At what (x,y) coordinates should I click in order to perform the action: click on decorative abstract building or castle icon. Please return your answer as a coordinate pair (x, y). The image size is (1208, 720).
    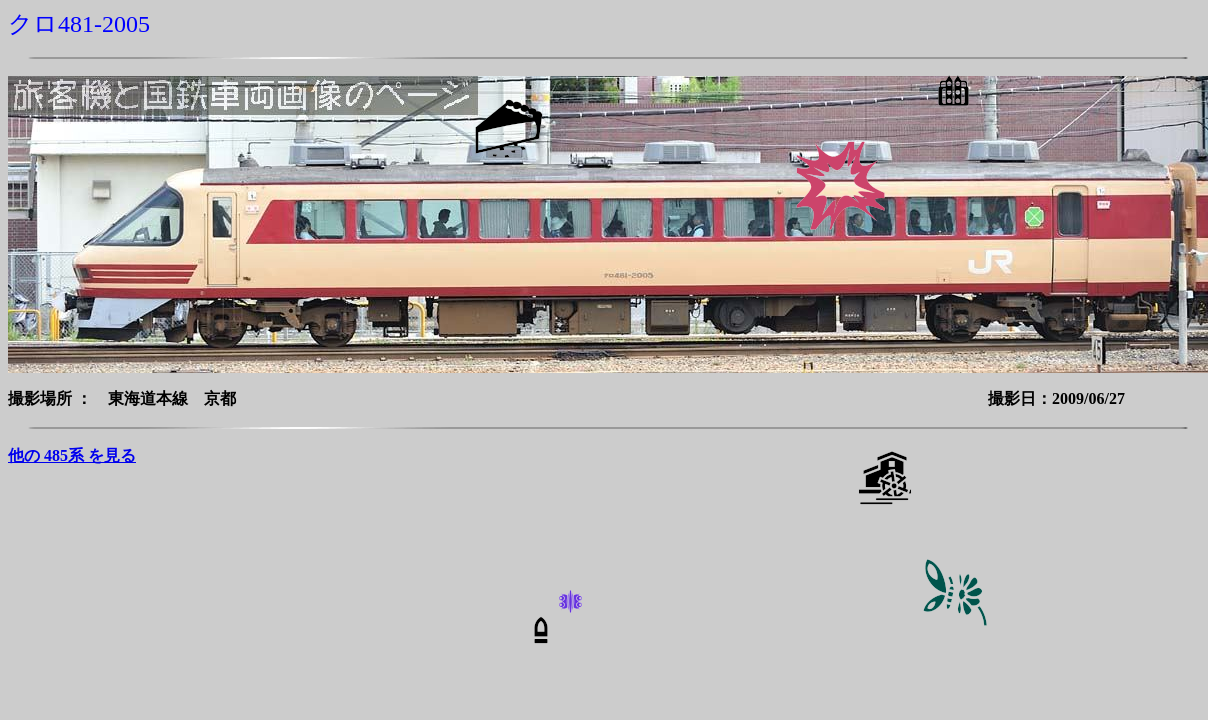
    Looking at the image, I should click on (953, 90).